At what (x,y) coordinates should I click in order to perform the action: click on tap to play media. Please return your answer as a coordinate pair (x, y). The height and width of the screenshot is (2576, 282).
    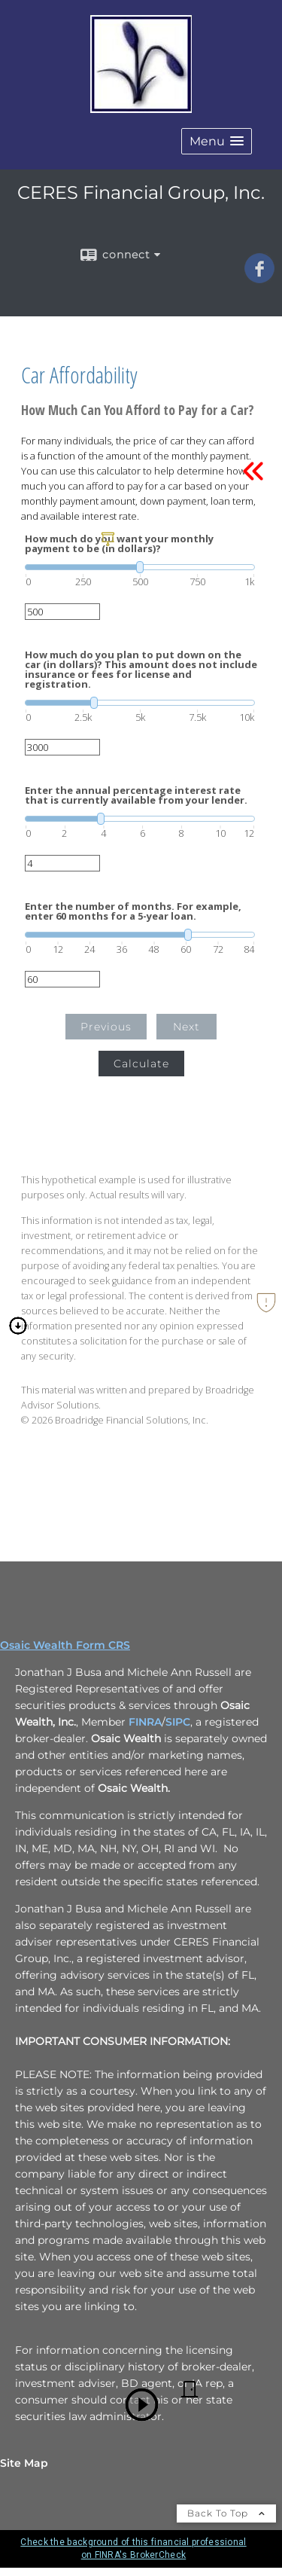
    Looking at the image, I should click on (141, 2404).